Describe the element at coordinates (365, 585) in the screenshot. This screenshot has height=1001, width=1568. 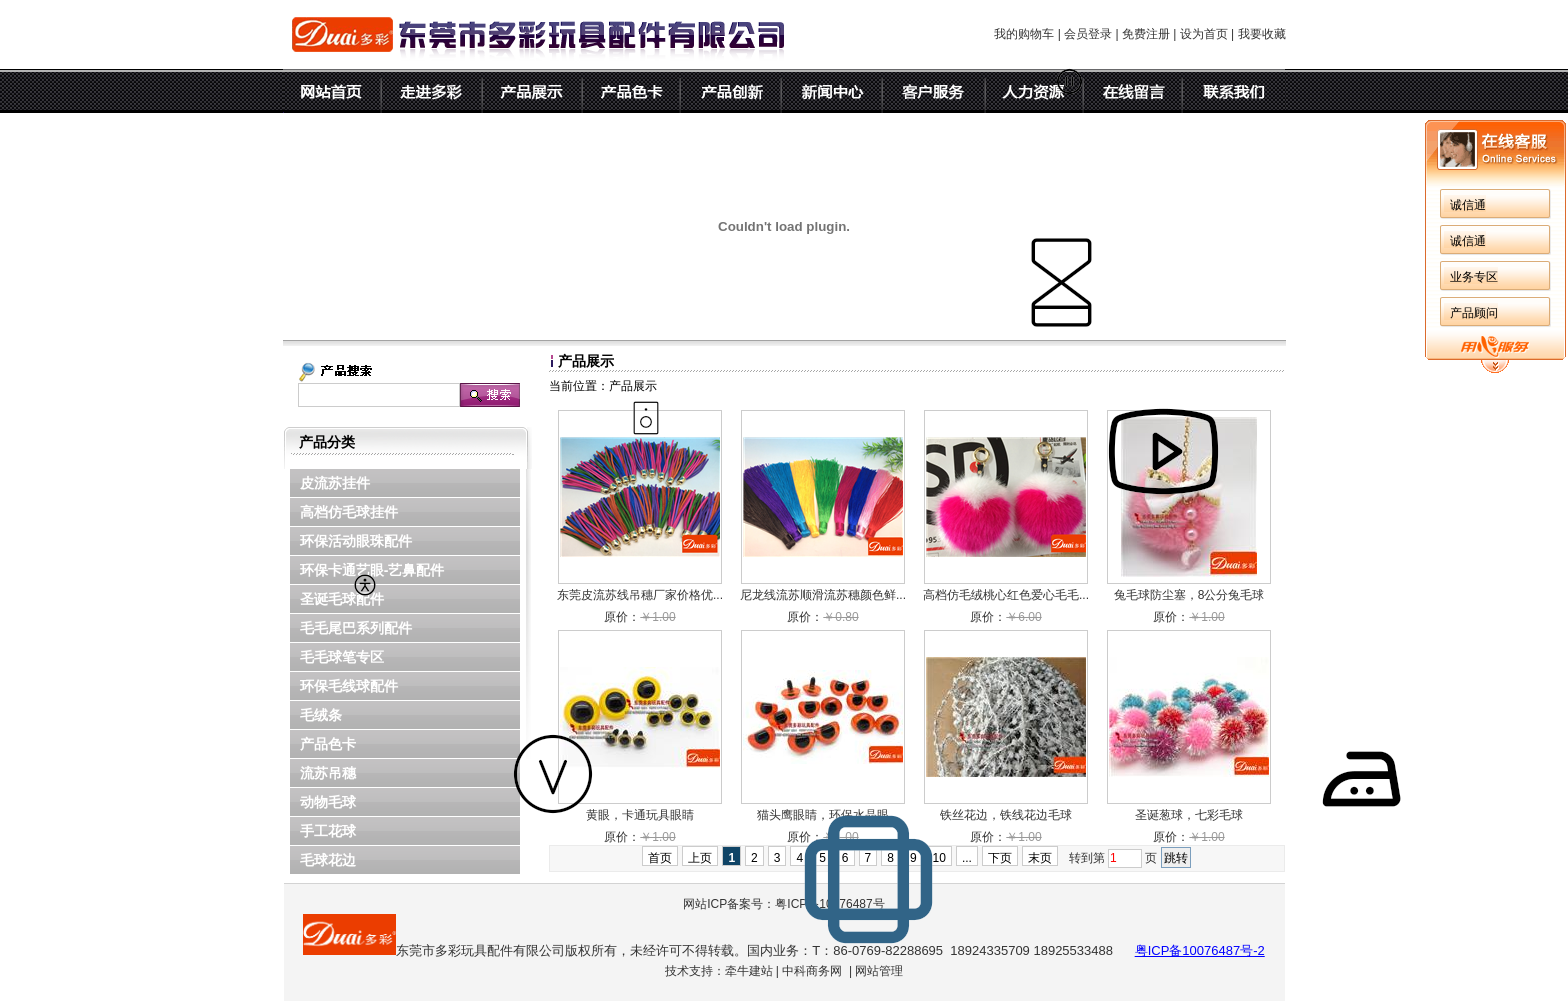
I see `view user profile` at that location.